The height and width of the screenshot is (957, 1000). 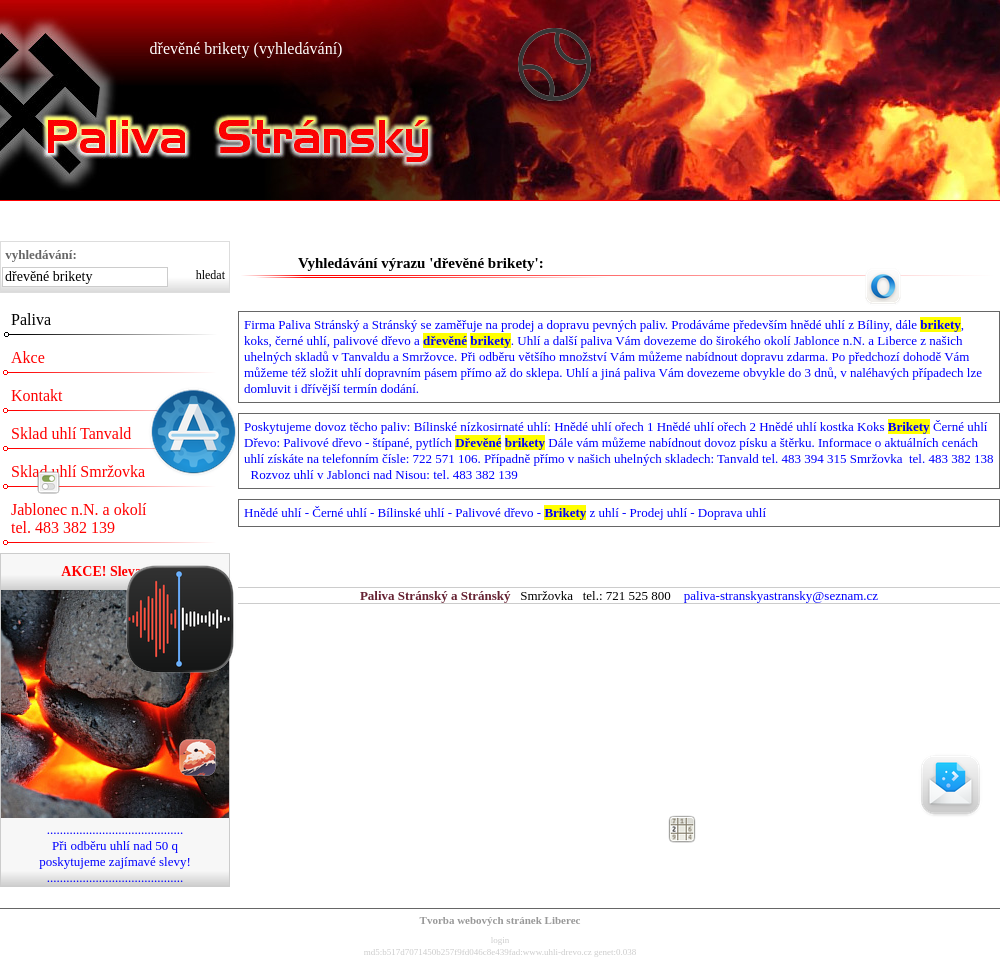 What do you see at coordinates (197, 757) in the screenshot?
I see `open halloy IRC client` at bounding box center [197, 757].